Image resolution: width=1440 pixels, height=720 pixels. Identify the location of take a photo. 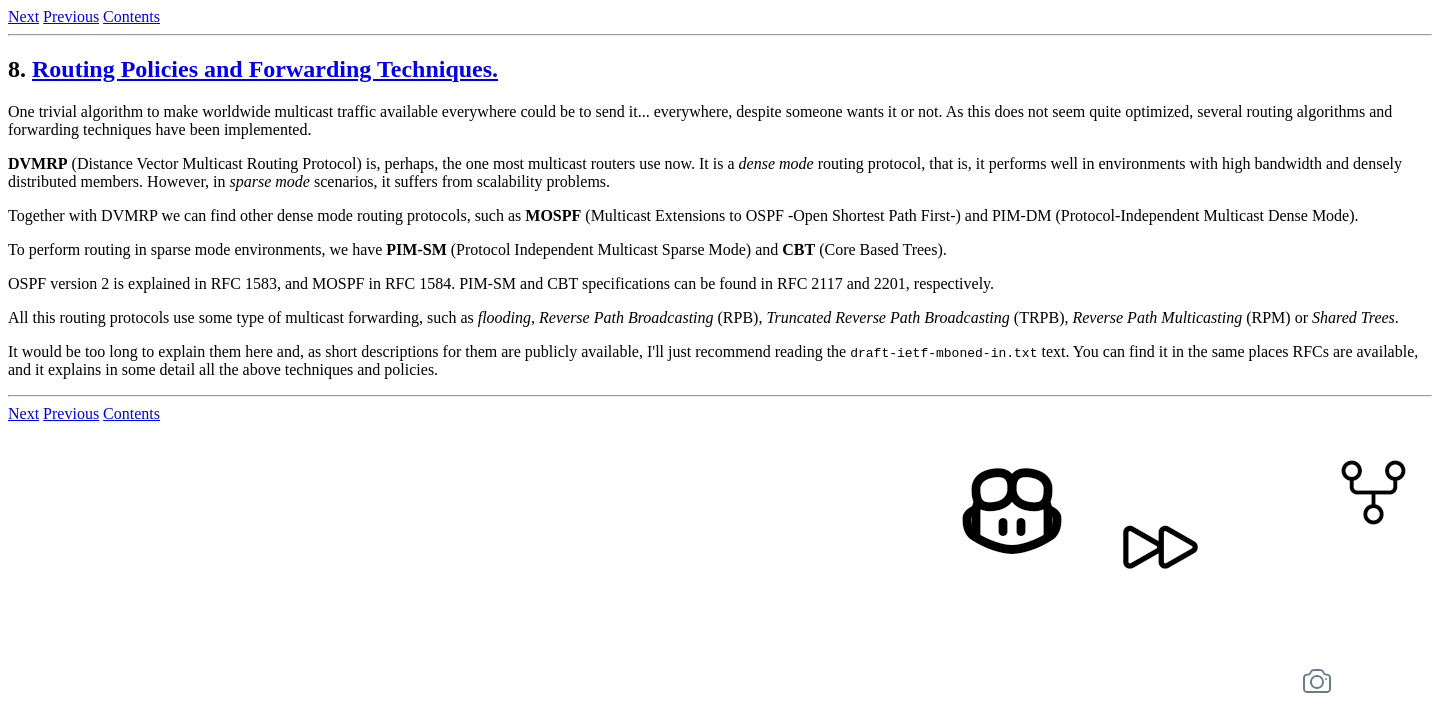
(1317, 681).